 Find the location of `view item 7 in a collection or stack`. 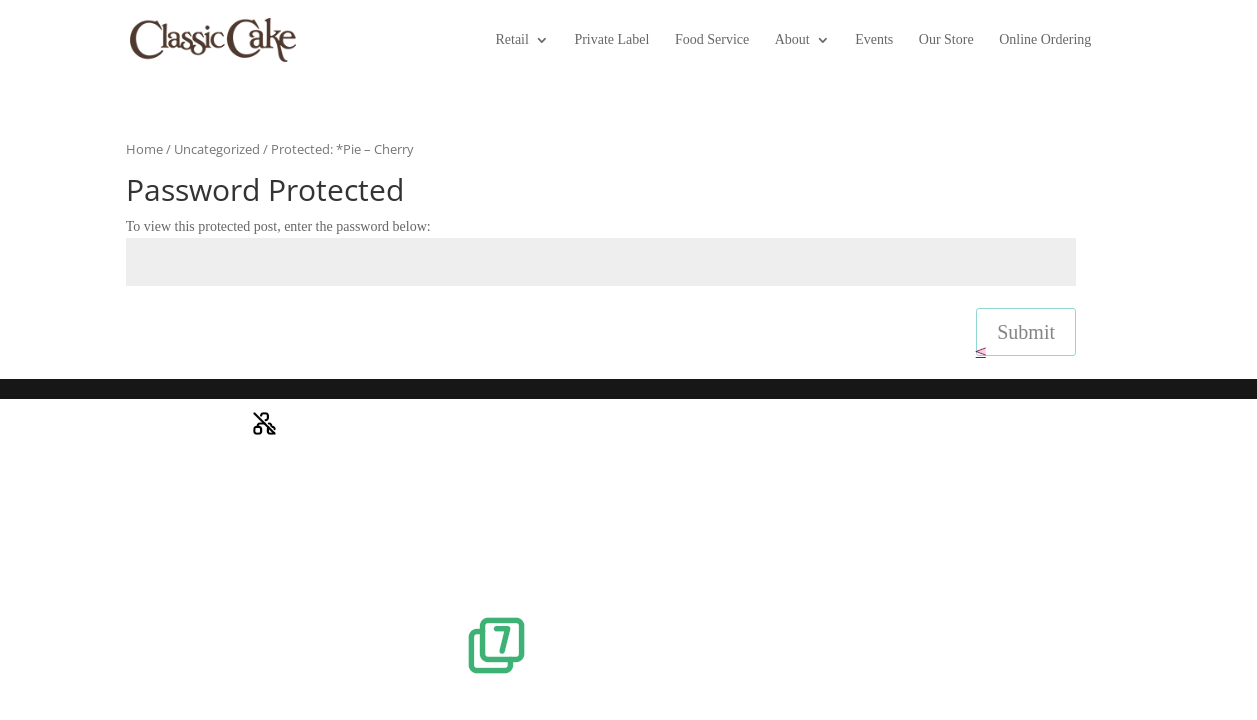

view item 7 in a collection or stack is located at coordinates (496, 645).